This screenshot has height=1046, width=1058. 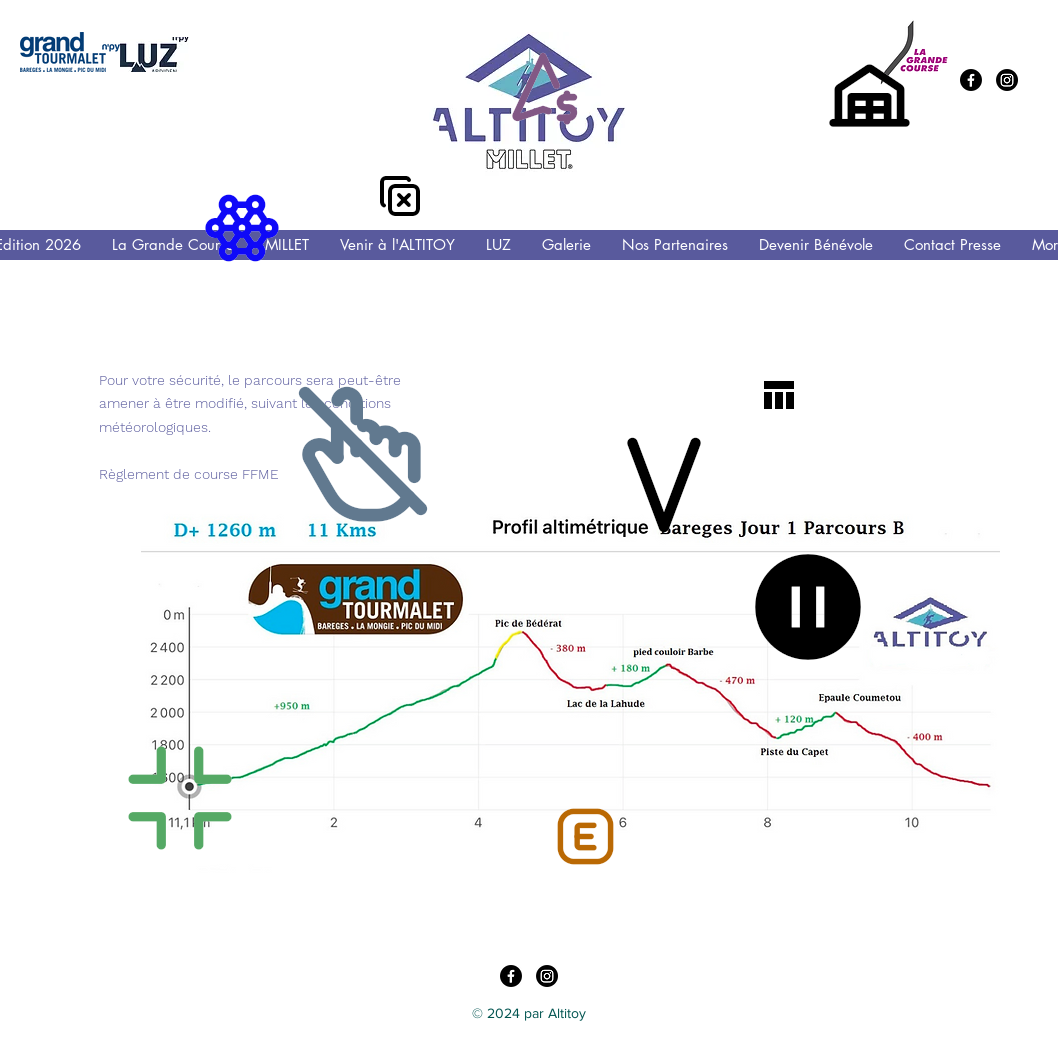 What do you see at coordinates (363, 451) in the screenshot?
I see `touch interaction disabled` at bounding box center [363, 451].